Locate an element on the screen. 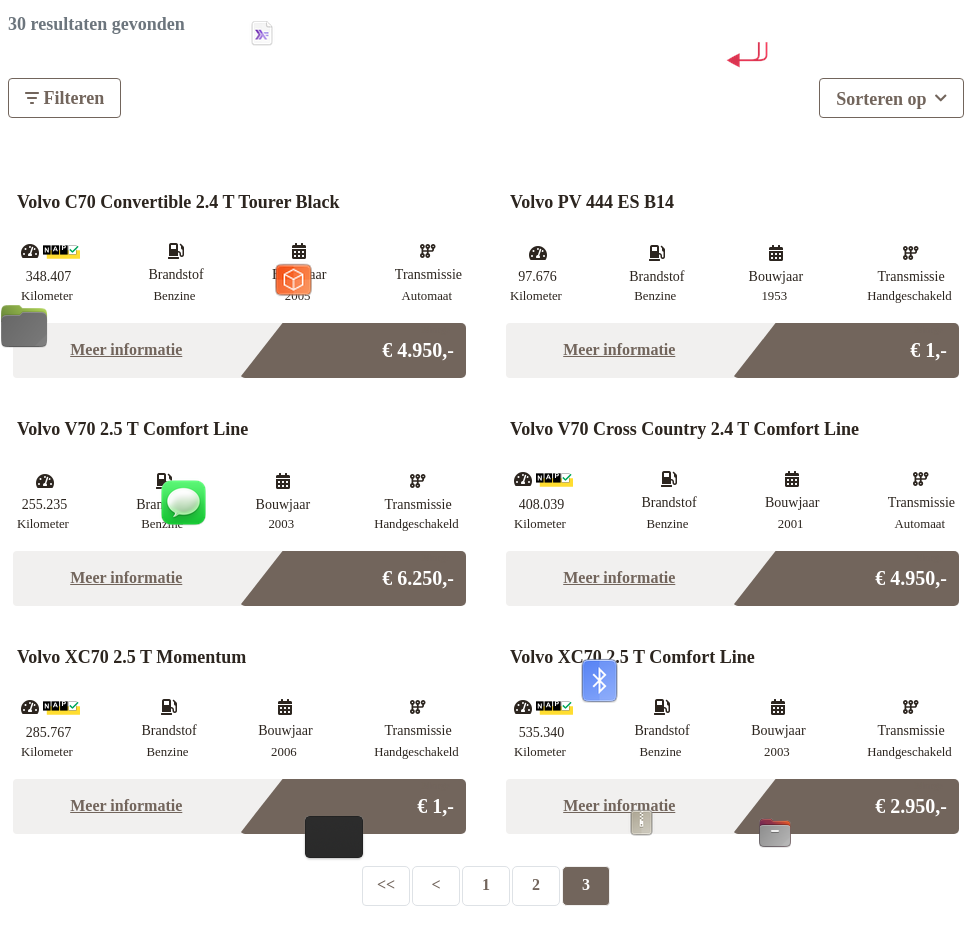 Image resolution: width=972 pixels, height=930 pixels. open engrampa archive manager is located at coordinates (641, 822).